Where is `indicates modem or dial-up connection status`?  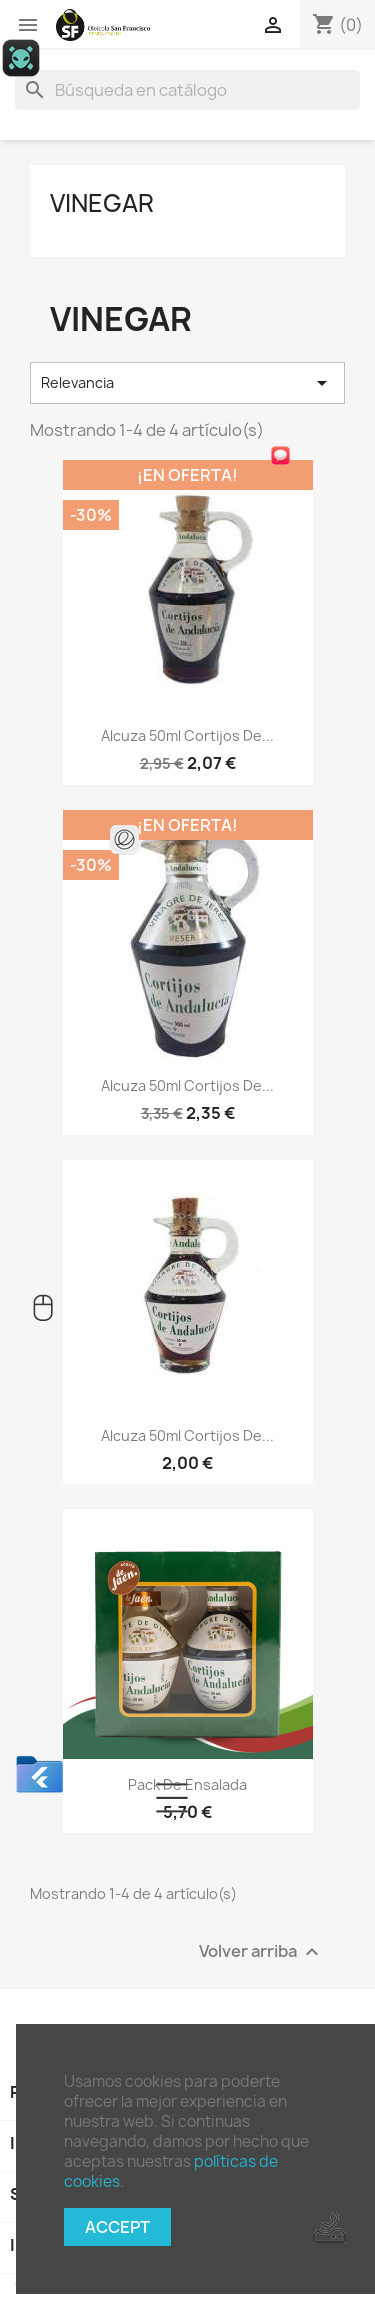 indicates modem or dial-up connection status is located at coordinates (329, 2226).